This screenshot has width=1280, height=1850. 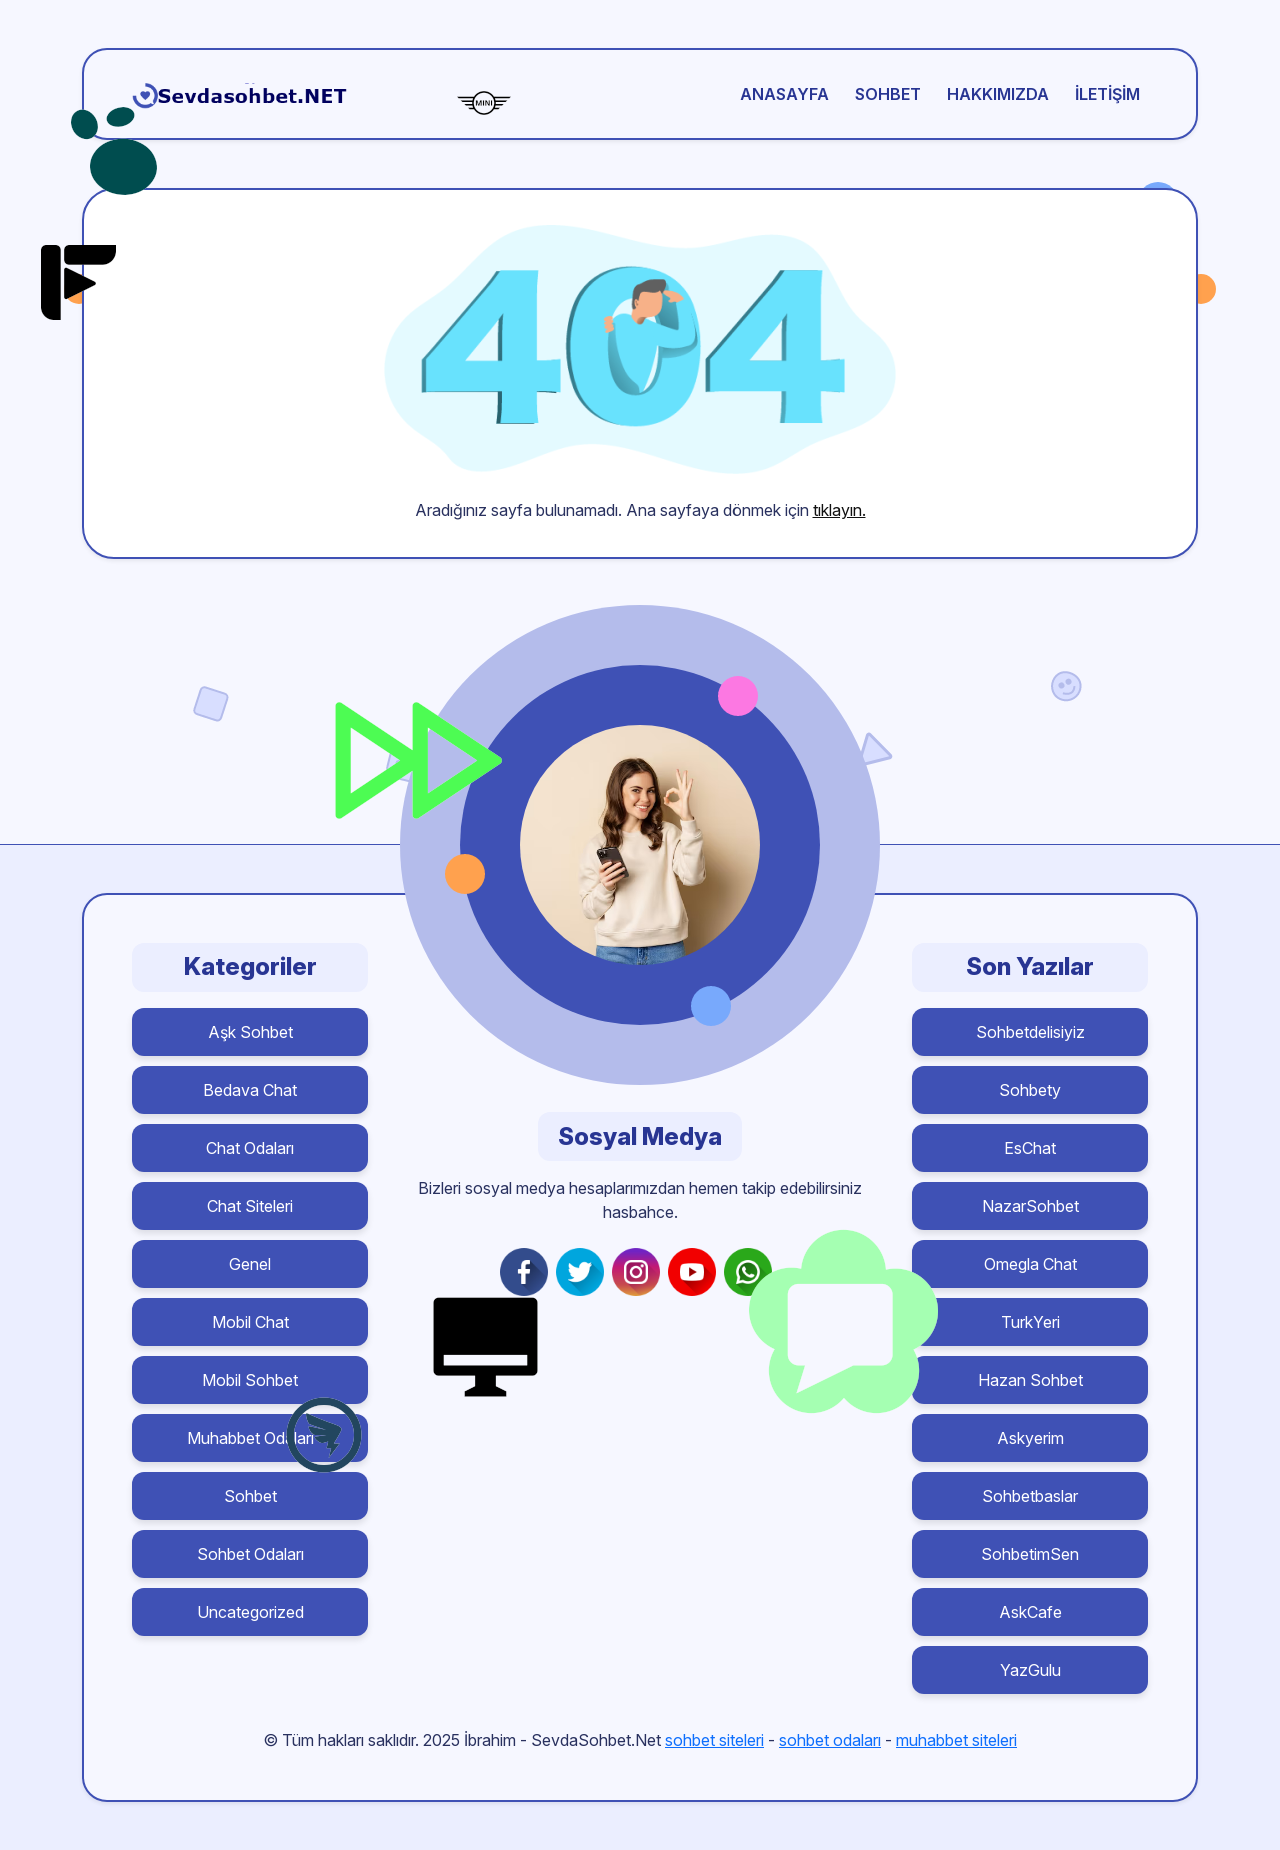 I want to click on open Logseq knowledge management app, so click(x=114, y=151).